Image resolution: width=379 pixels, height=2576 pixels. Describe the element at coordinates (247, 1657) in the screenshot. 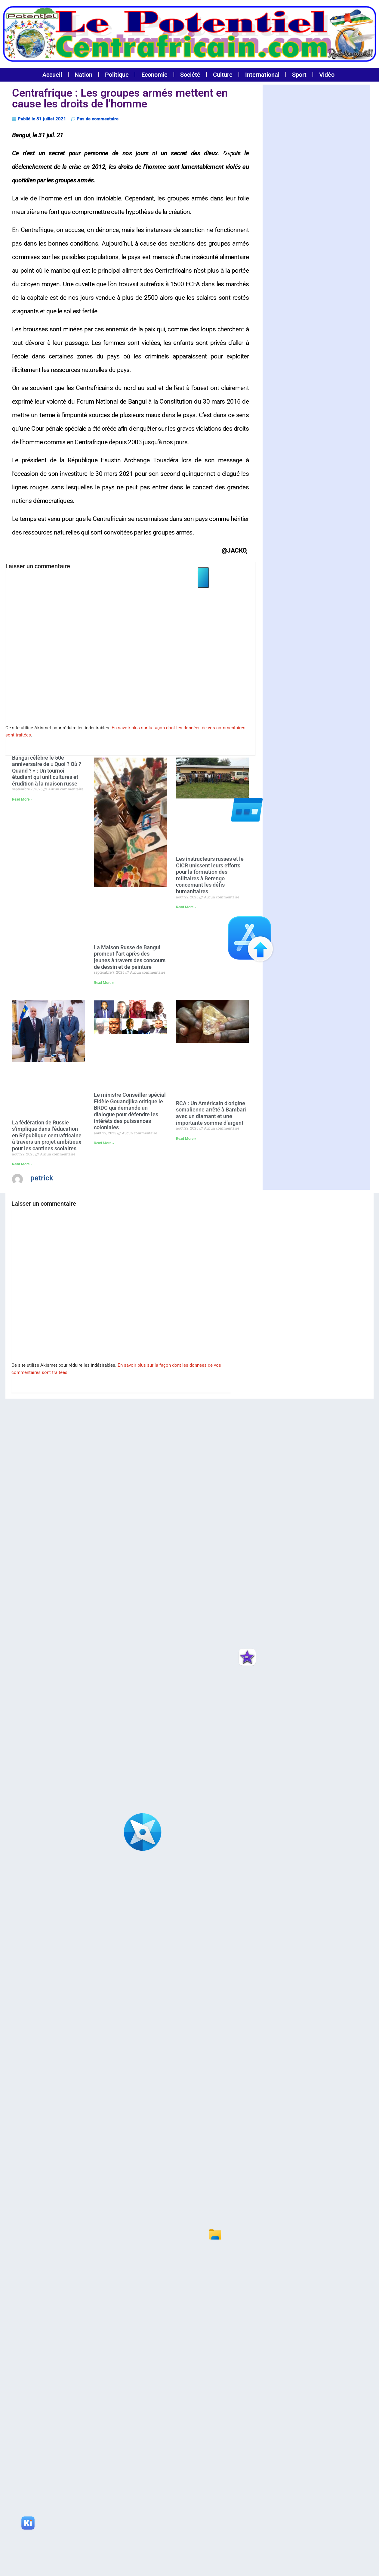

I see `open iMovie to edit videos` at that location.